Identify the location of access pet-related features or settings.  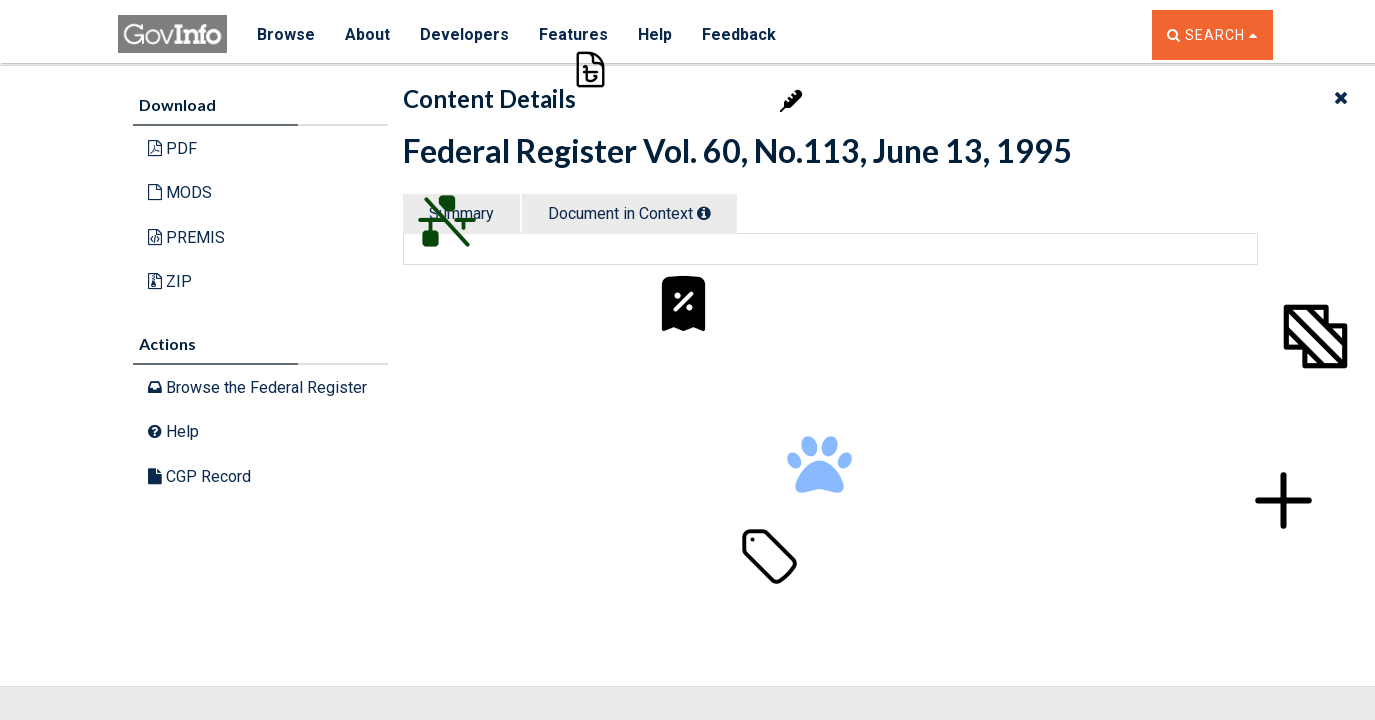
(819, 464).